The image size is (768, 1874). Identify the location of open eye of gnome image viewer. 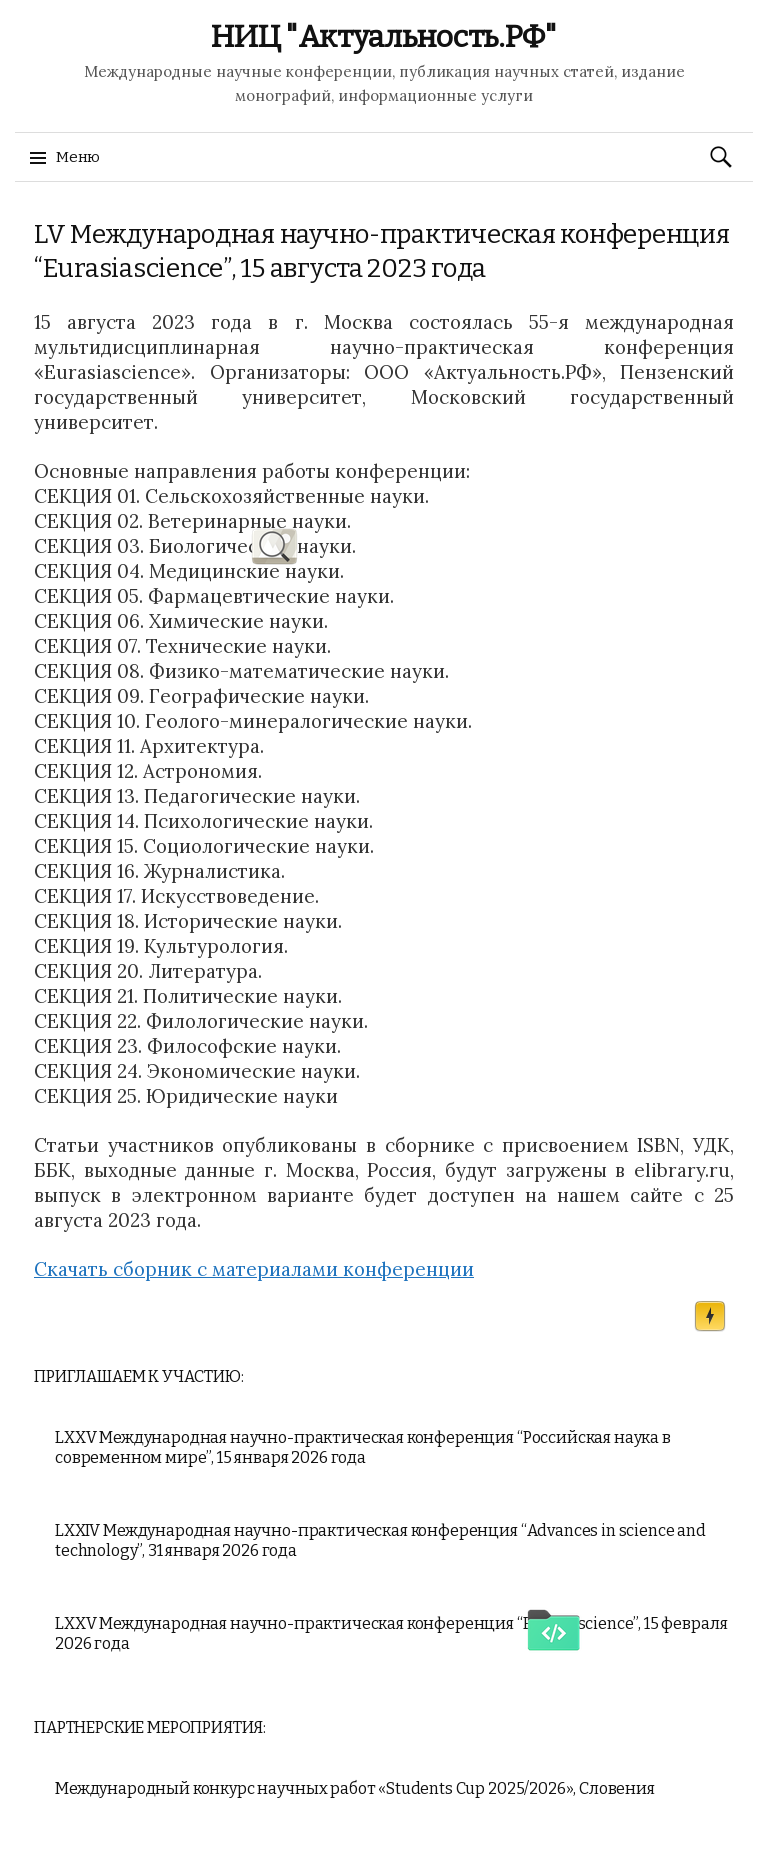
(274, 546).